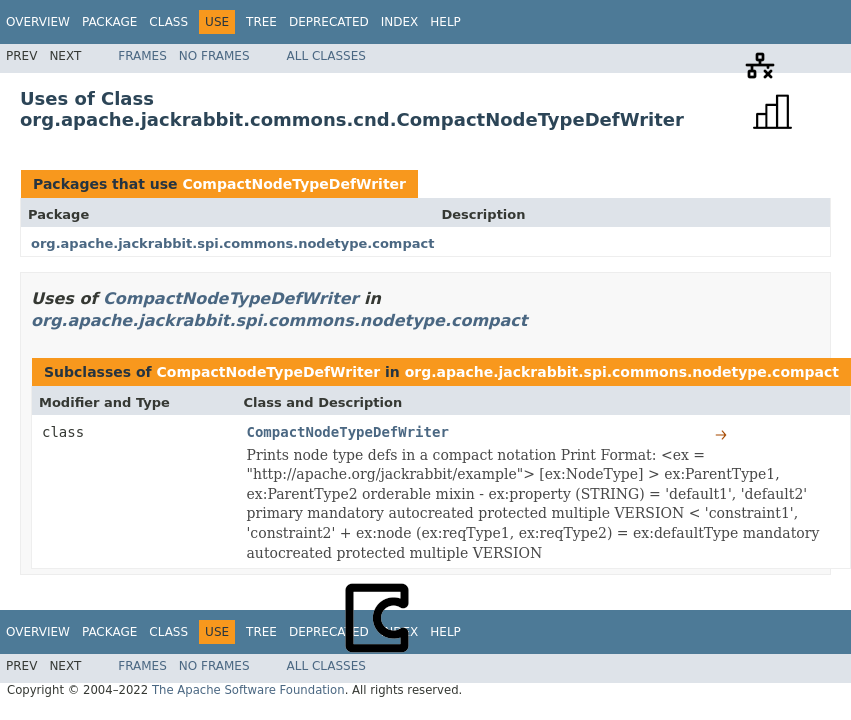  What do you see at coordinates (721, 435) in the screenshot?
I see `go to next item or page` at bounding box center [721, 435].